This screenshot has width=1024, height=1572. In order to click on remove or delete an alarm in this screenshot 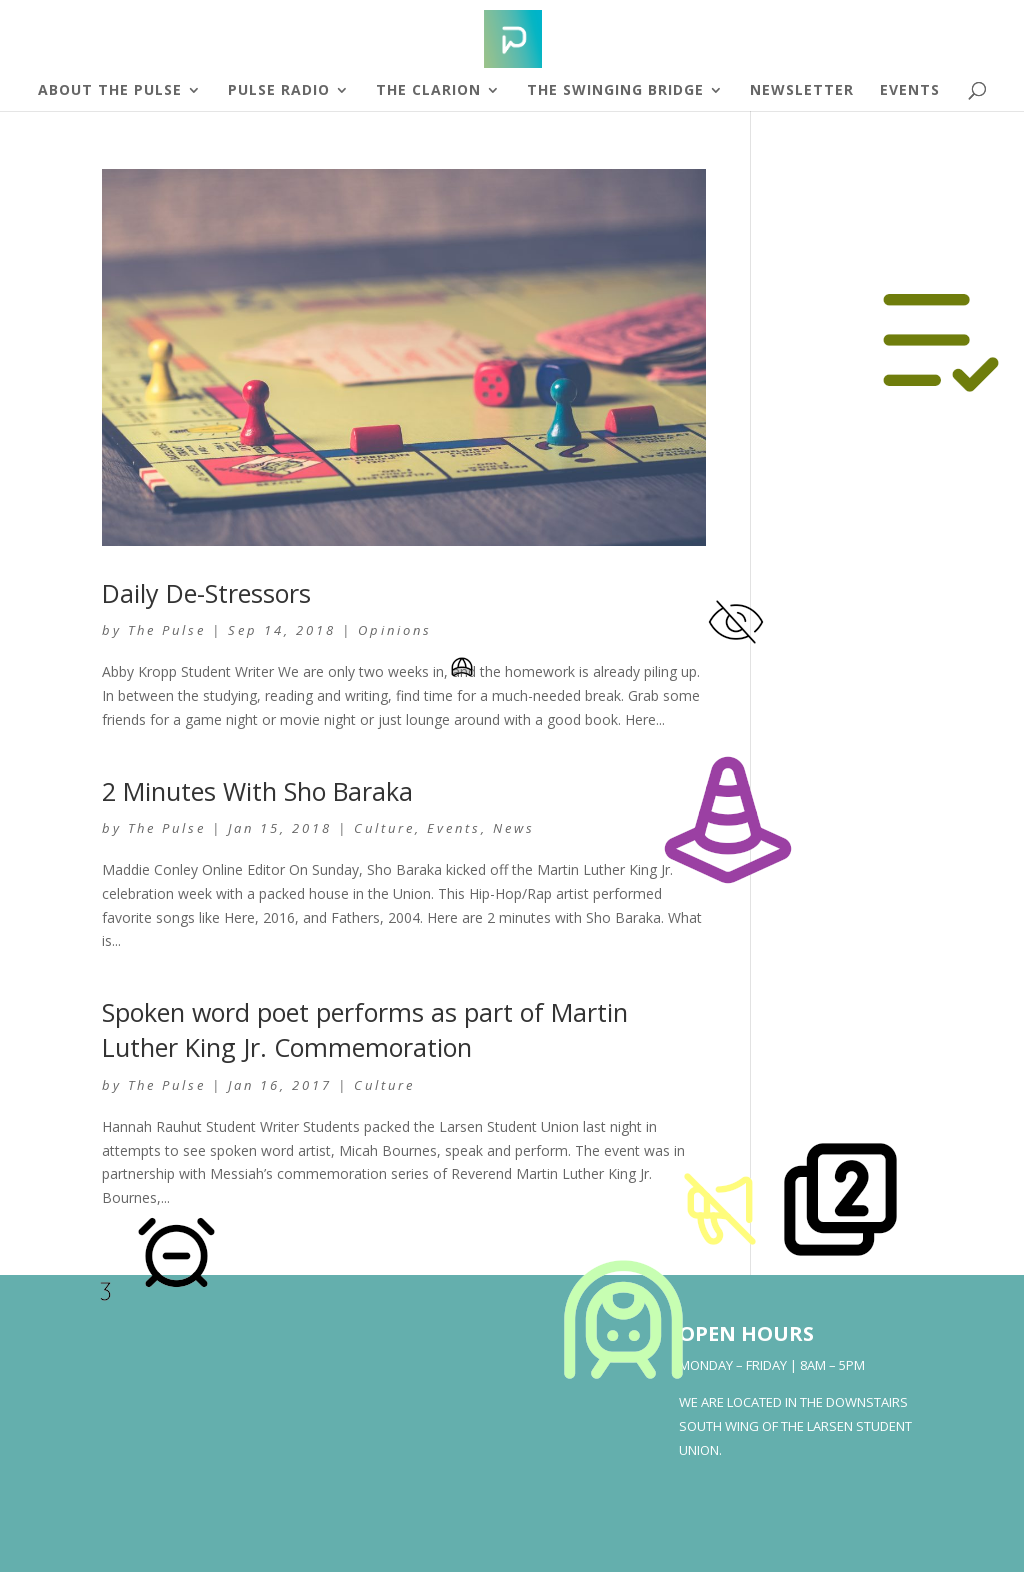, I will do `click(176, 1252)`.